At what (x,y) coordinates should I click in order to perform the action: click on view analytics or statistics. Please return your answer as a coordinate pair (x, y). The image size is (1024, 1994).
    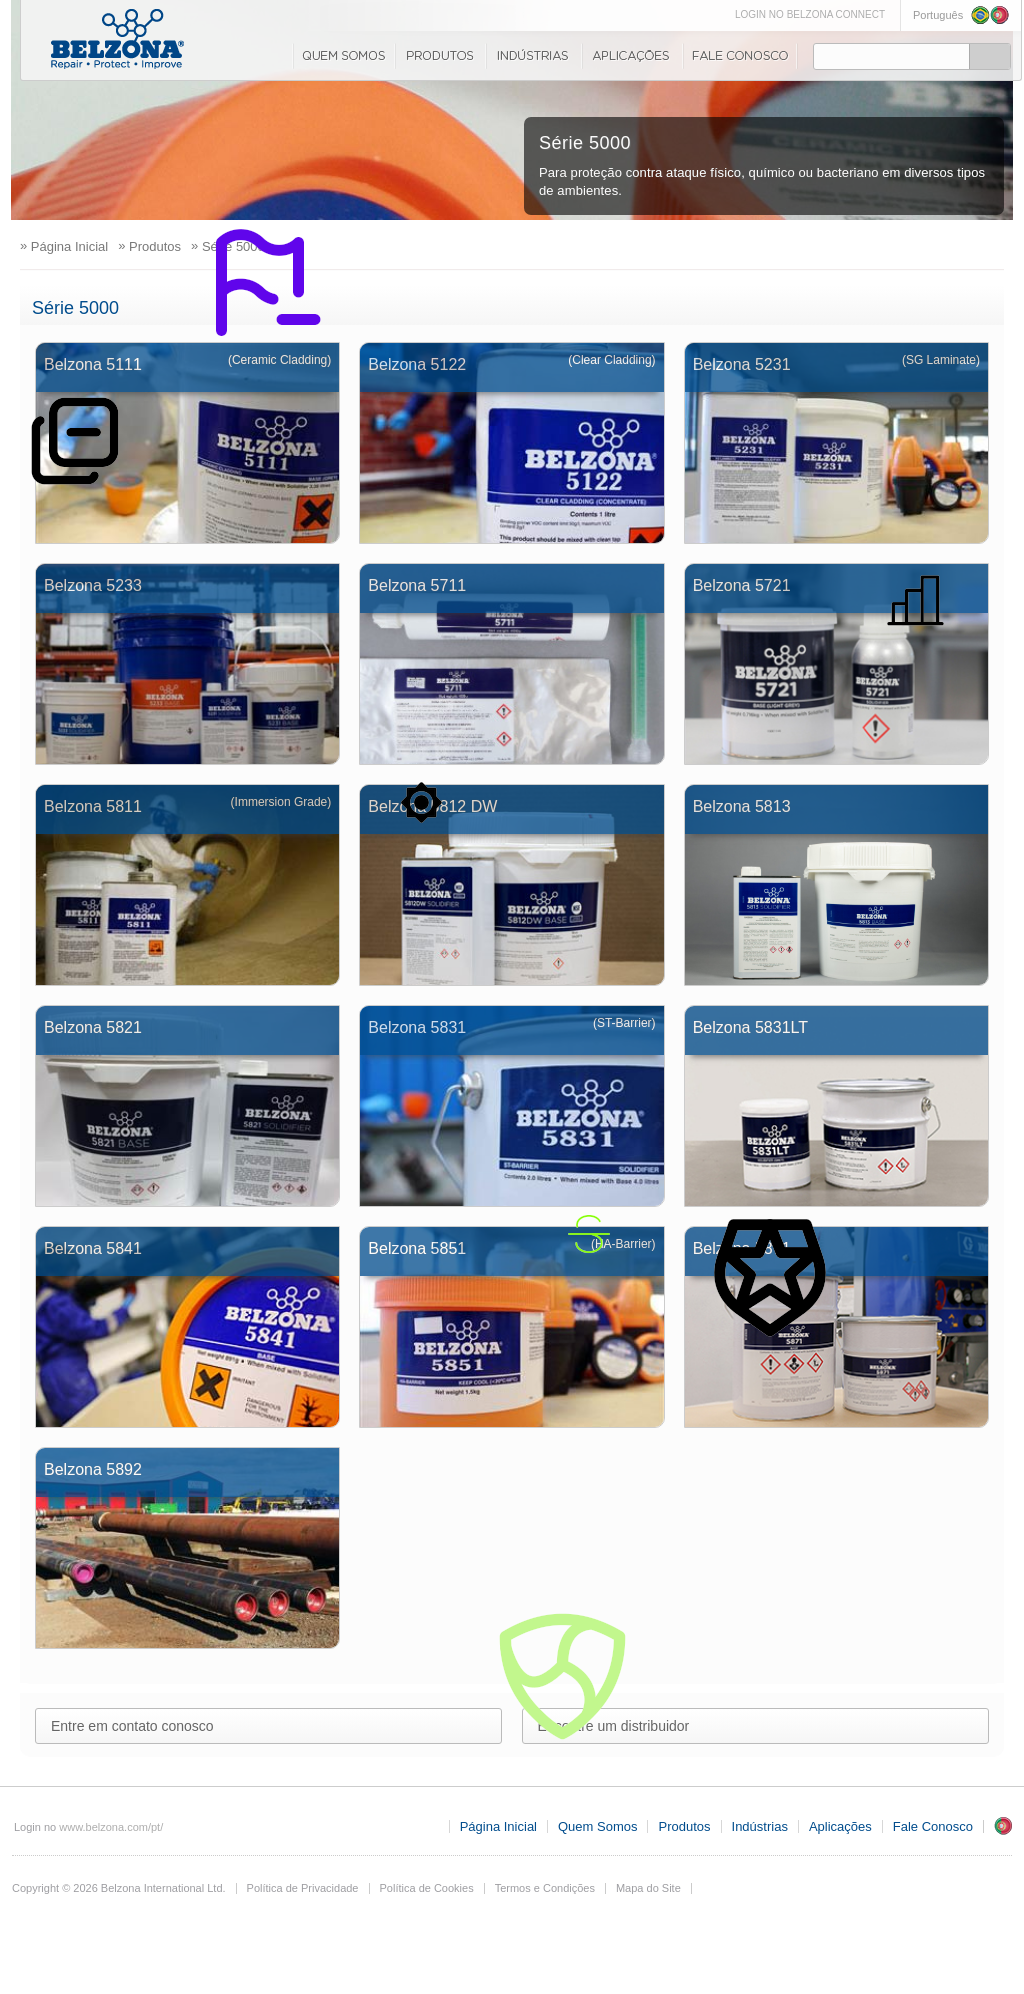
    Looking at the image, I should click on (915, 601).